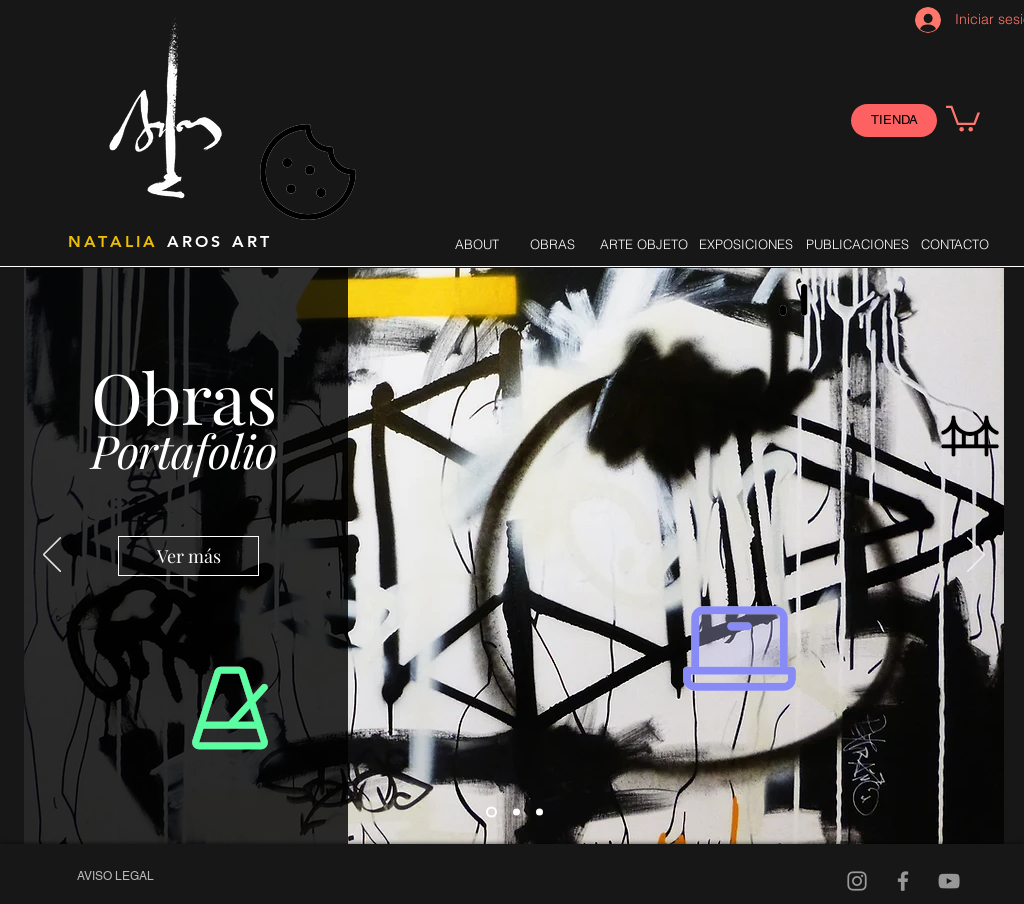  What do you see at coordinates (308, 172) in the screenshot?
I see `manage cookie preferences and privacy settings` at bounding box center [308, 172].